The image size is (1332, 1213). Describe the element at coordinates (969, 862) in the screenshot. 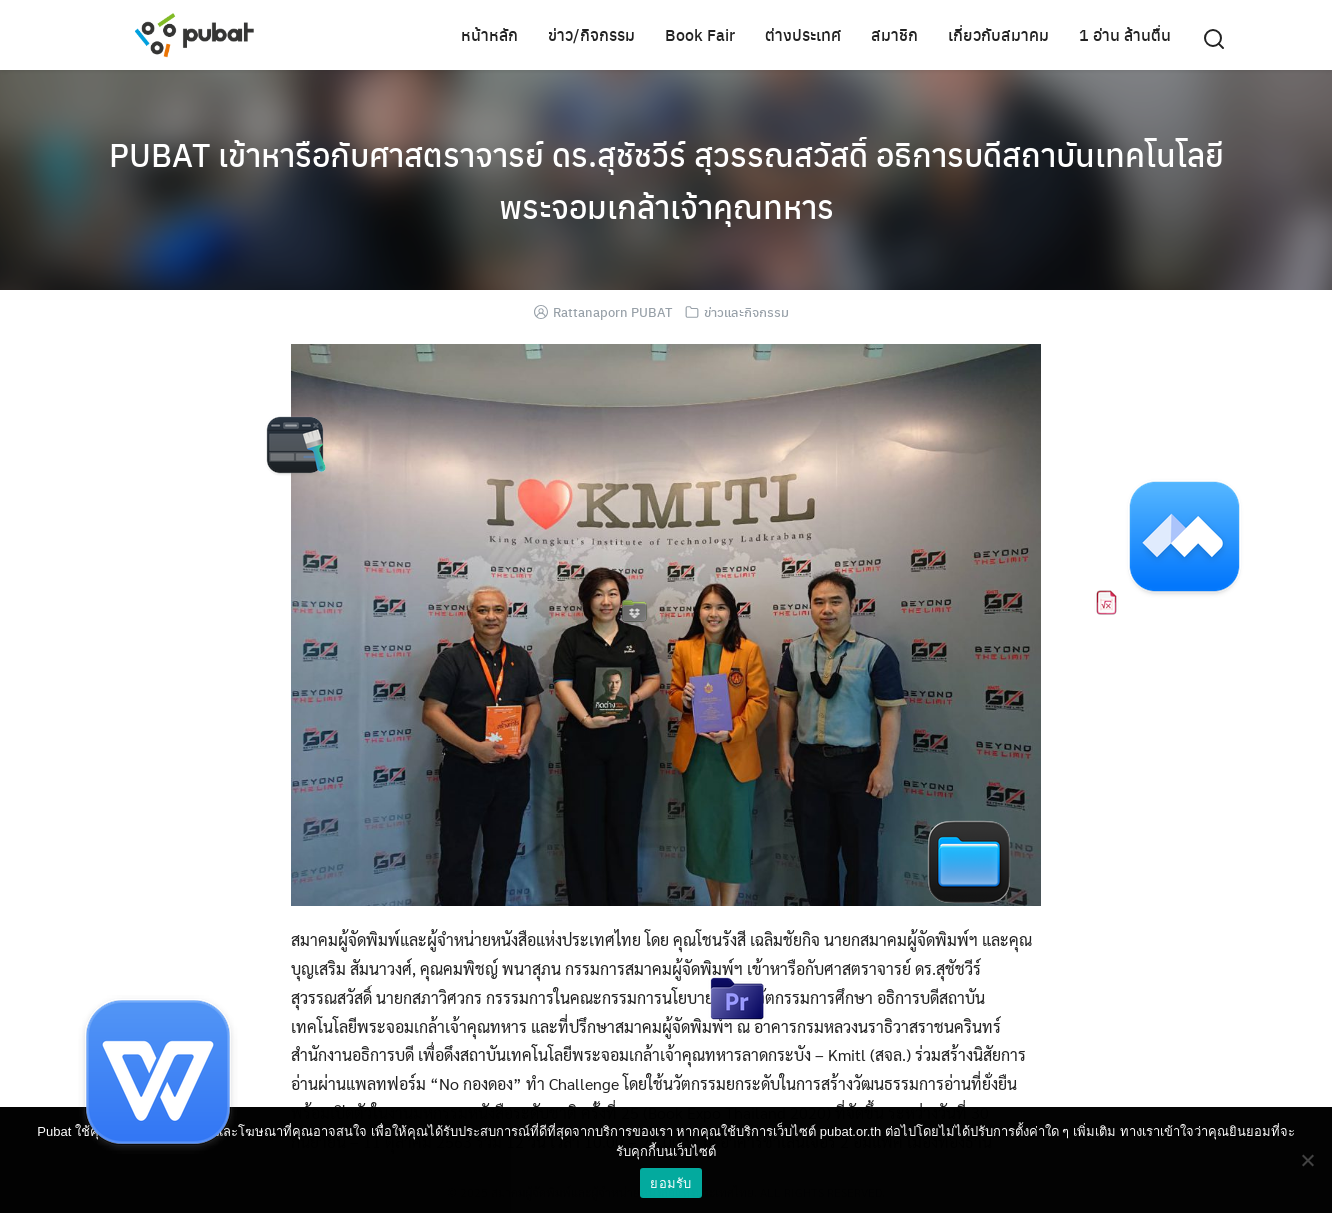

I see `open the files app` at that location.